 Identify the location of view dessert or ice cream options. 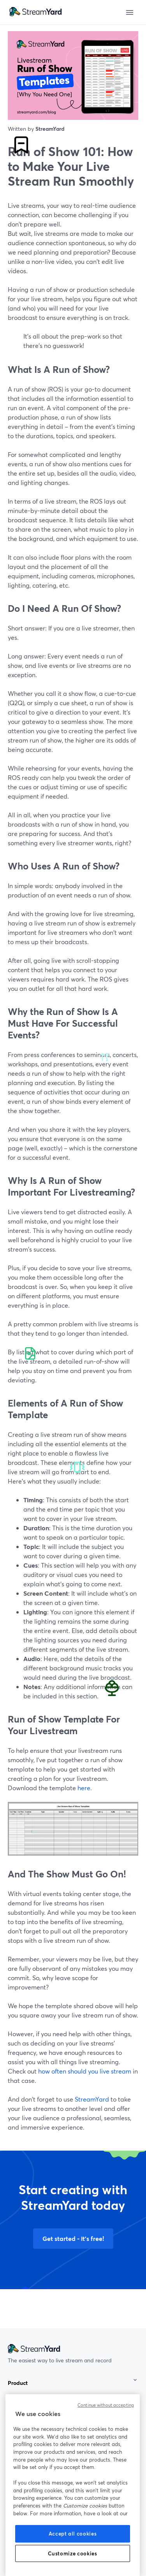
(112, 1688).